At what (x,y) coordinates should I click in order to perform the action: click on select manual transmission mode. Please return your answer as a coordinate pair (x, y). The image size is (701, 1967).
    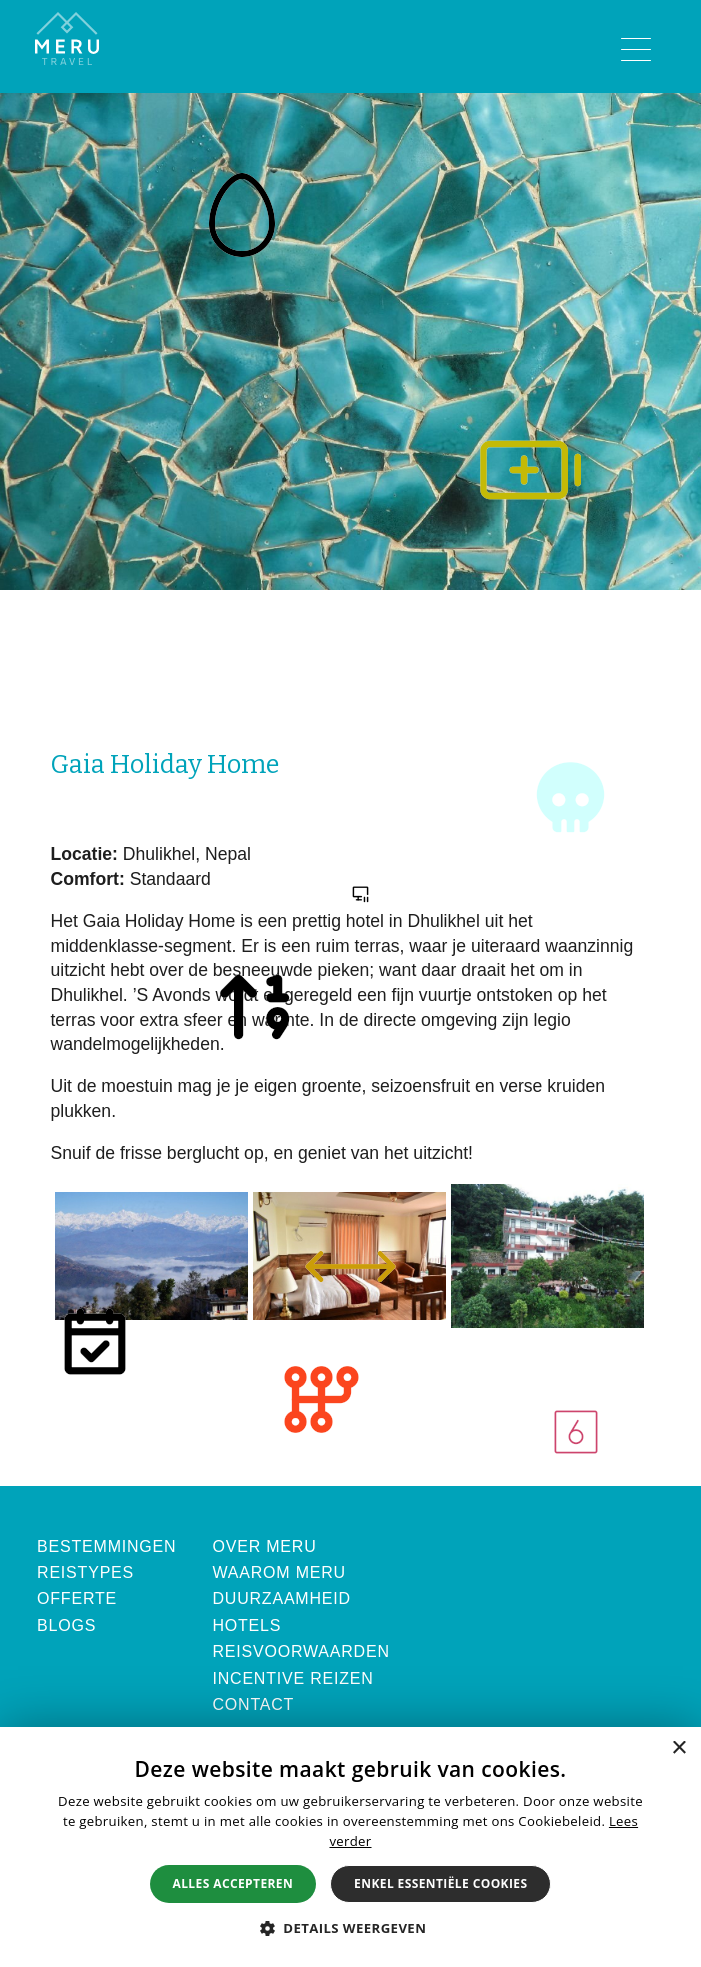
    Looking at the image, I should click on (321, 1399).